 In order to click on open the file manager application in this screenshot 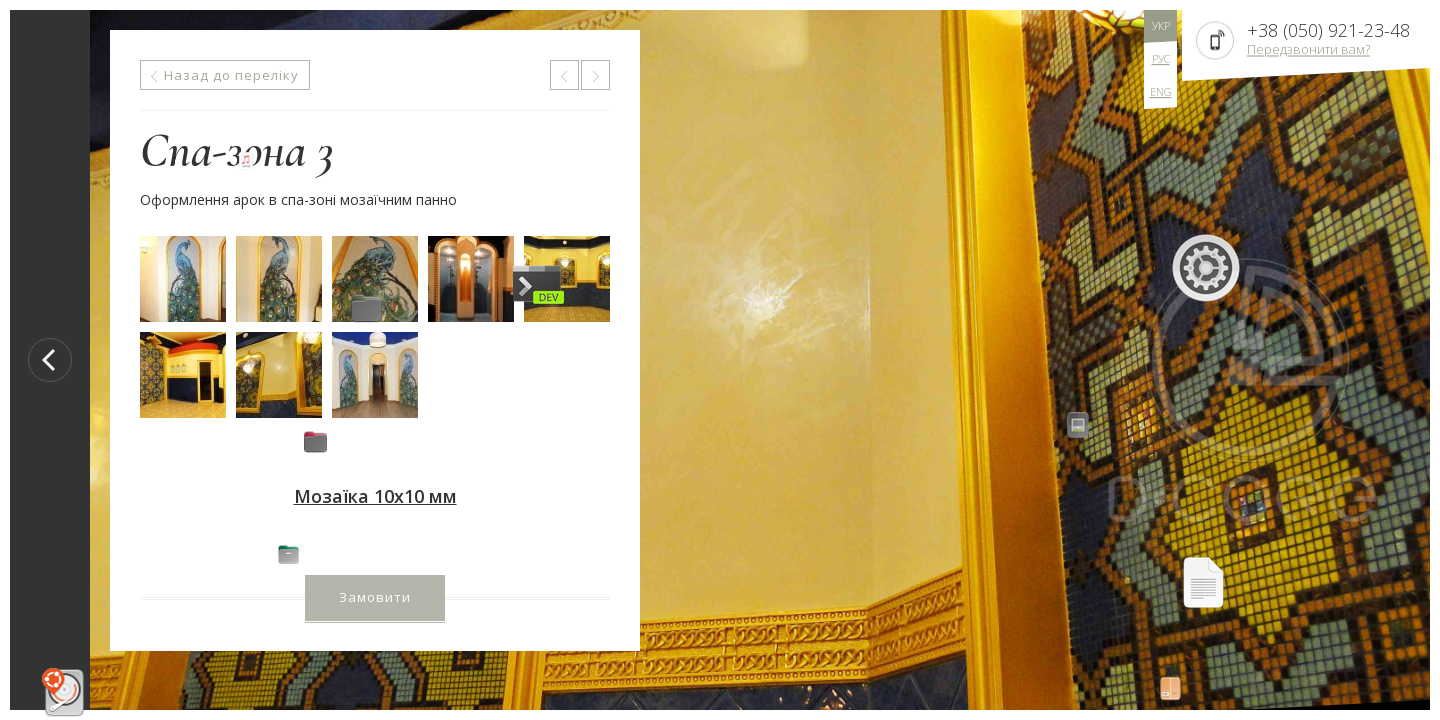, I will do `click(288, 554)`.